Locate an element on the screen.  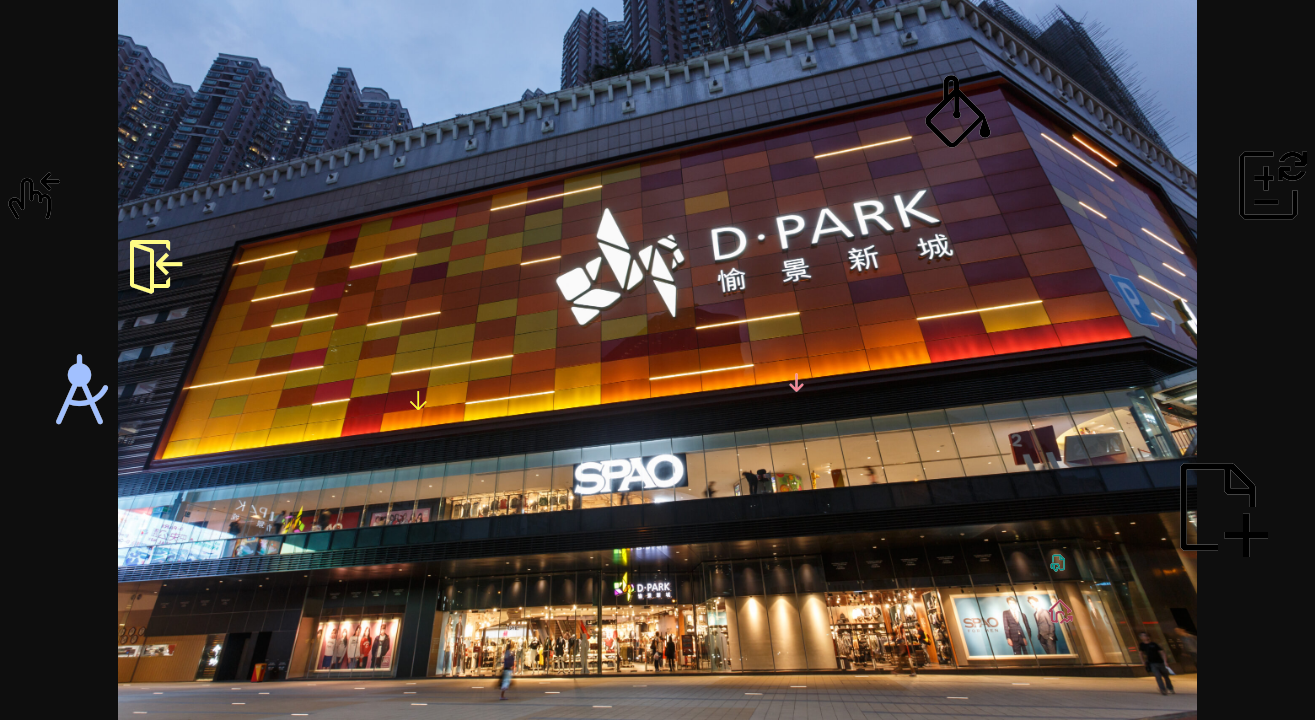
sync or restore an editing session is located at coordinates (1268, 185).